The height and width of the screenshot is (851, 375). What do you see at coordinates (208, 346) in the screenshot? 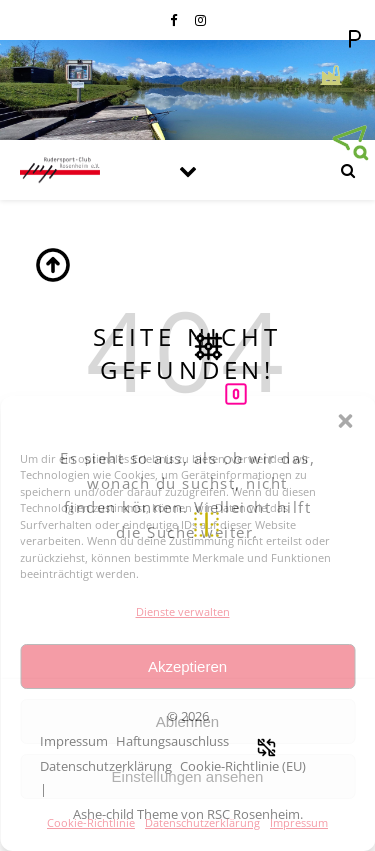
I see `play go board game` at bounding box center [208, 346].